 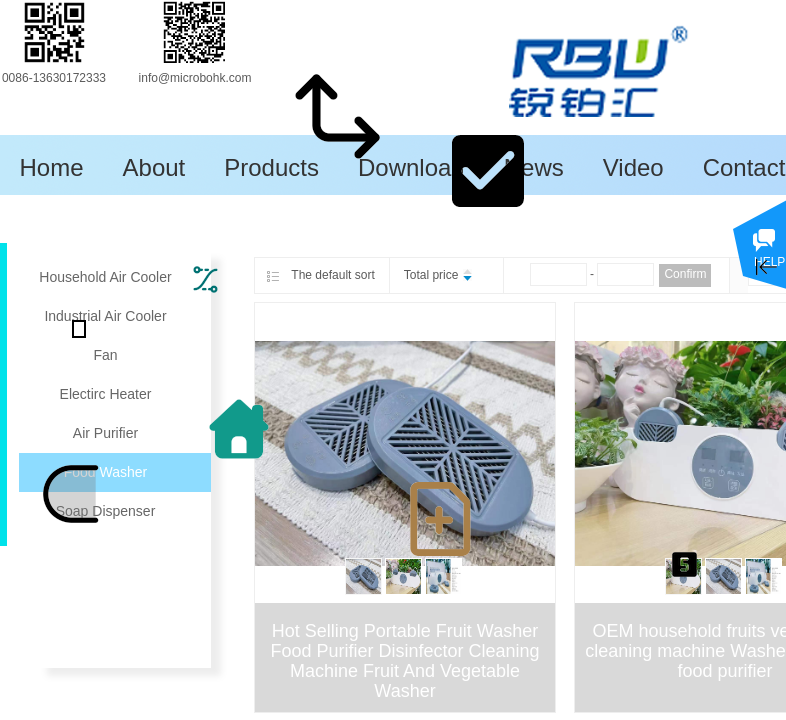 I want to click on open link in new window or tab, so click(x=337, y=116).